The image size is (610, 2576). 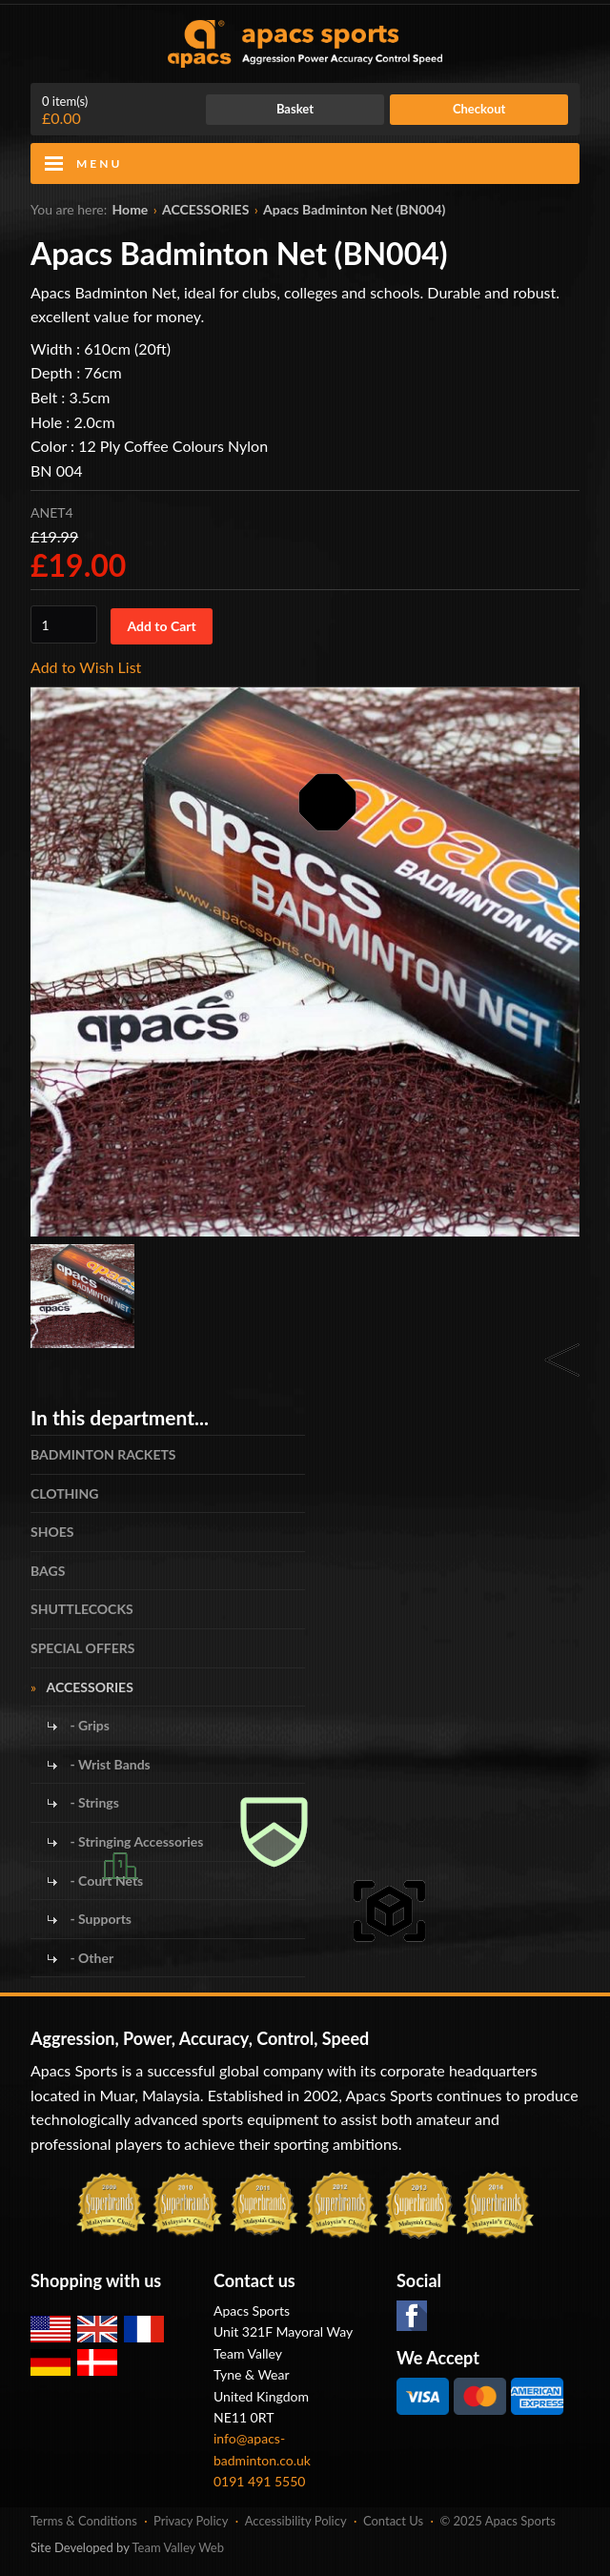 I want to click on scan or detect 3D objects, so click(x=389, y=1911).